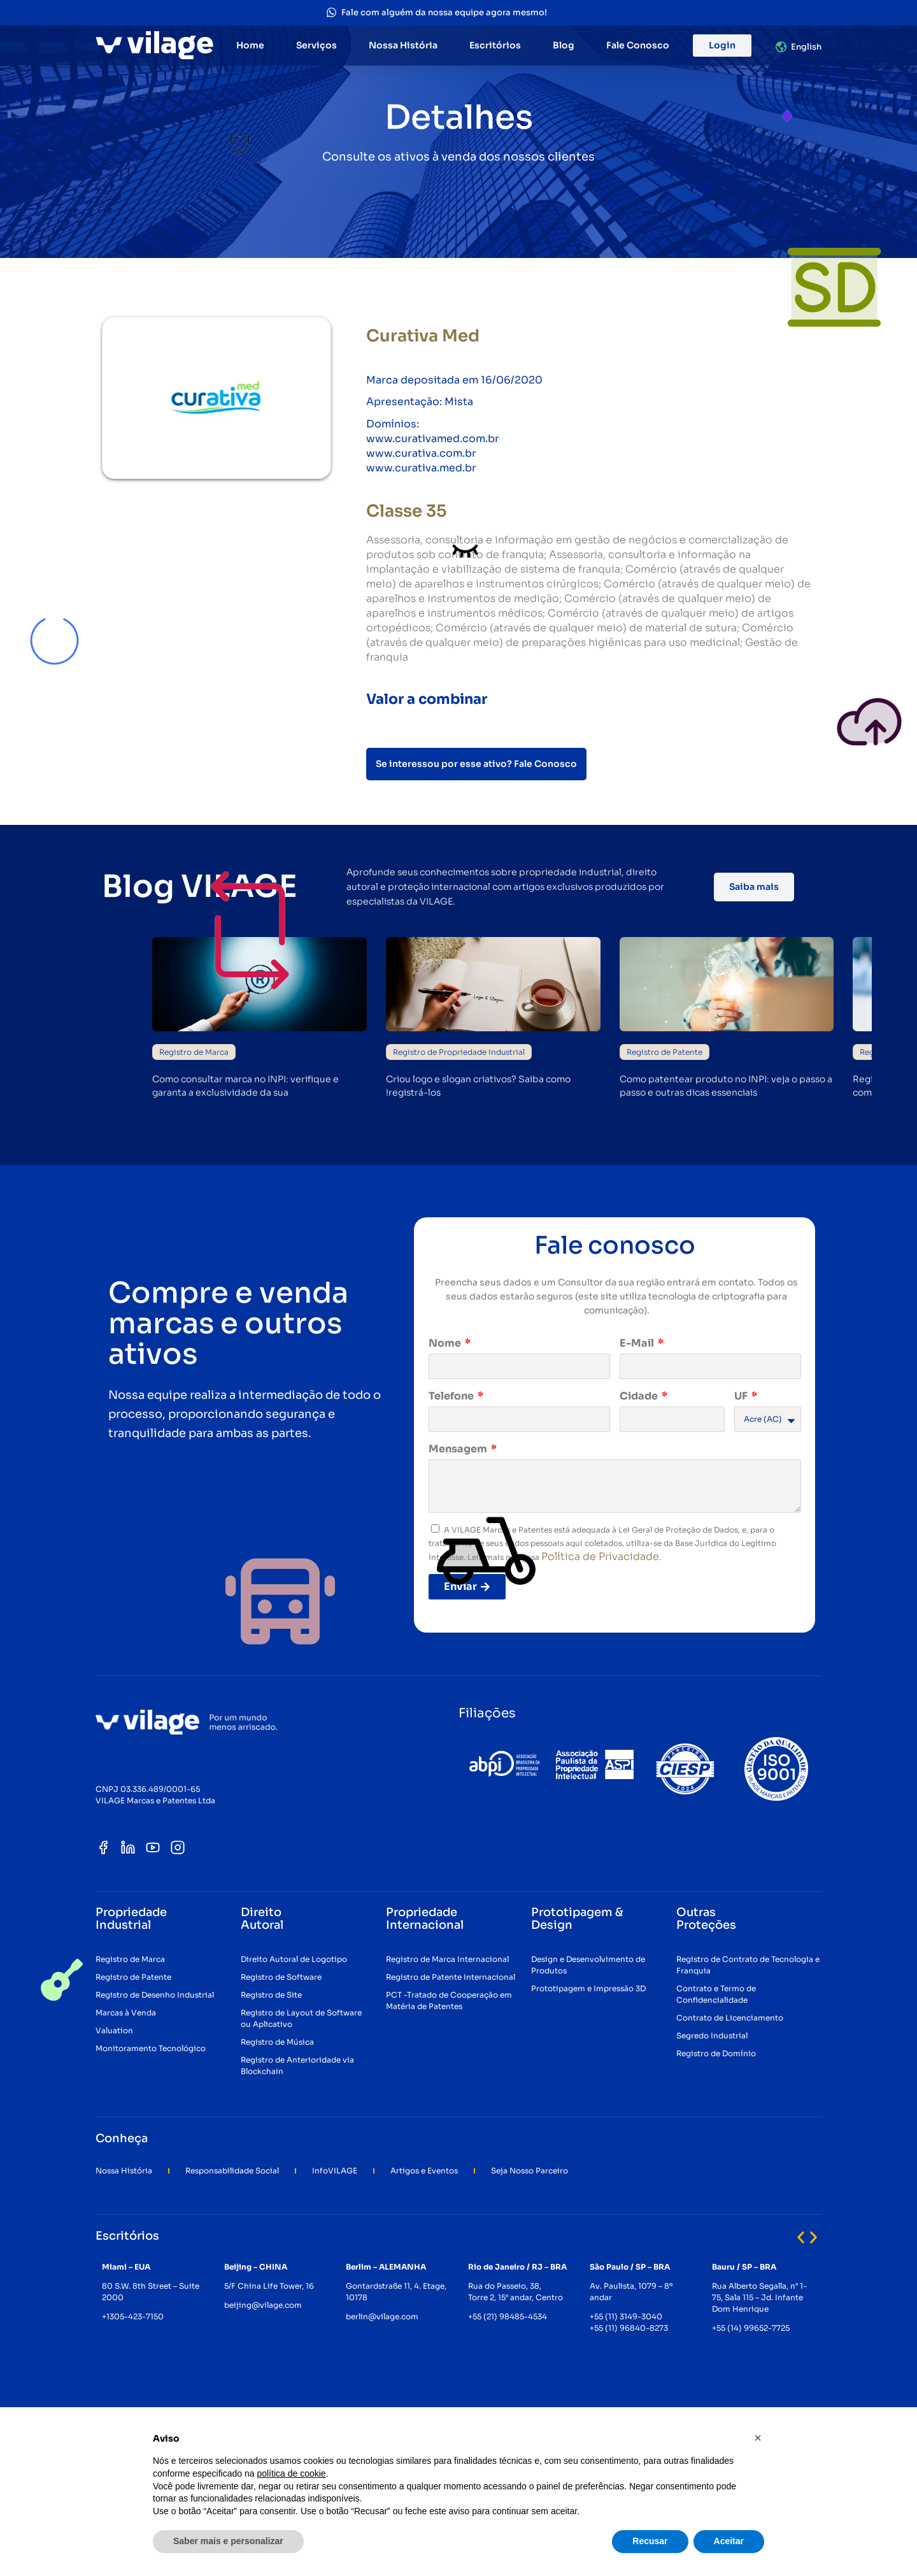  What do you see at coordinates (834, 287) in the screenshot?
I see `indicates standard definition video quality` at bounding box center [834, 287].